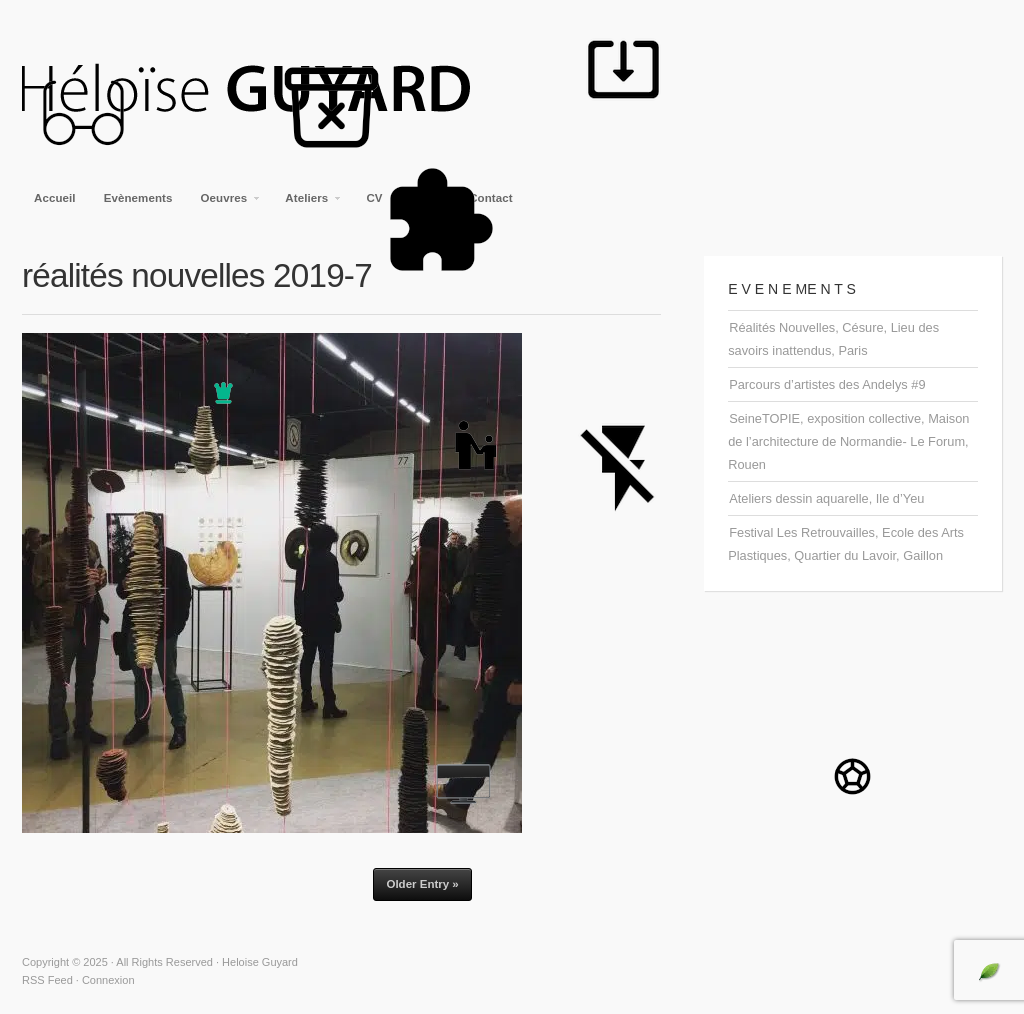  Describe the element at coordinates (223, 393) in the screenshot. I see `select queen piece in chess game` at that location.